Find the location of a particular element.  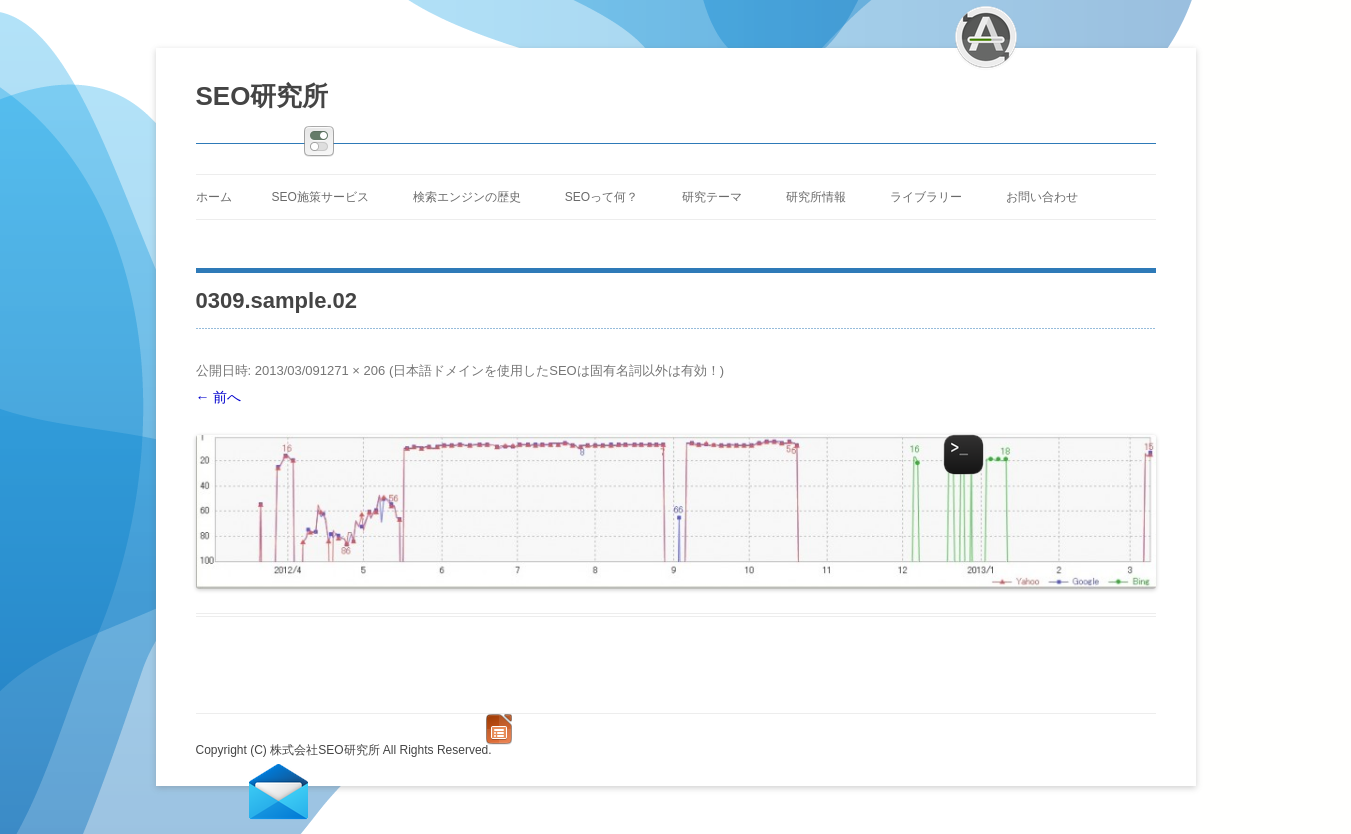

open the mail app is located at coordinates (278, 793).